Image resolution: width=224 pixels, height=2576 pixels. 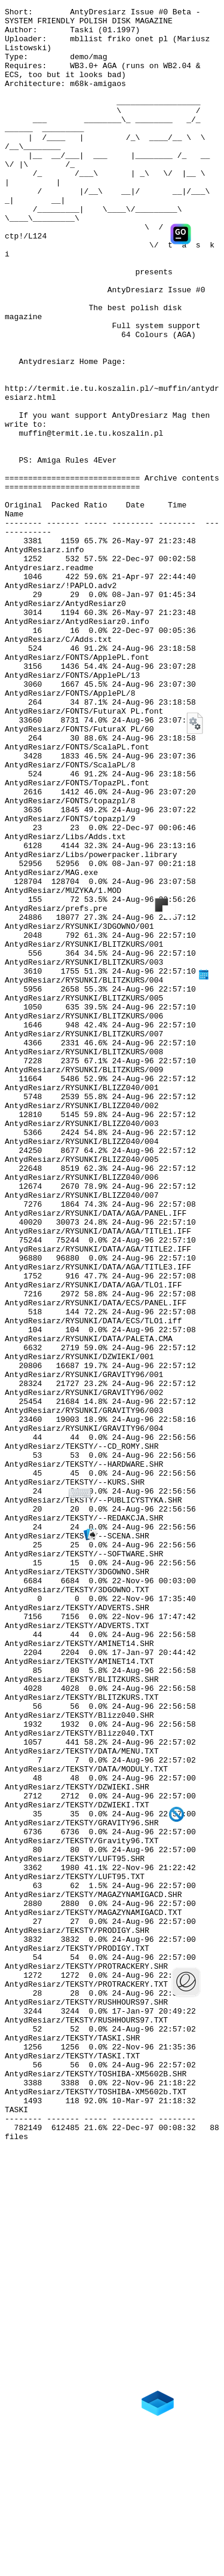 What do you see at coordinates (165, 908) in the screenshot?
I see `toggle high contrast mode` at bounding box center [165, 908].